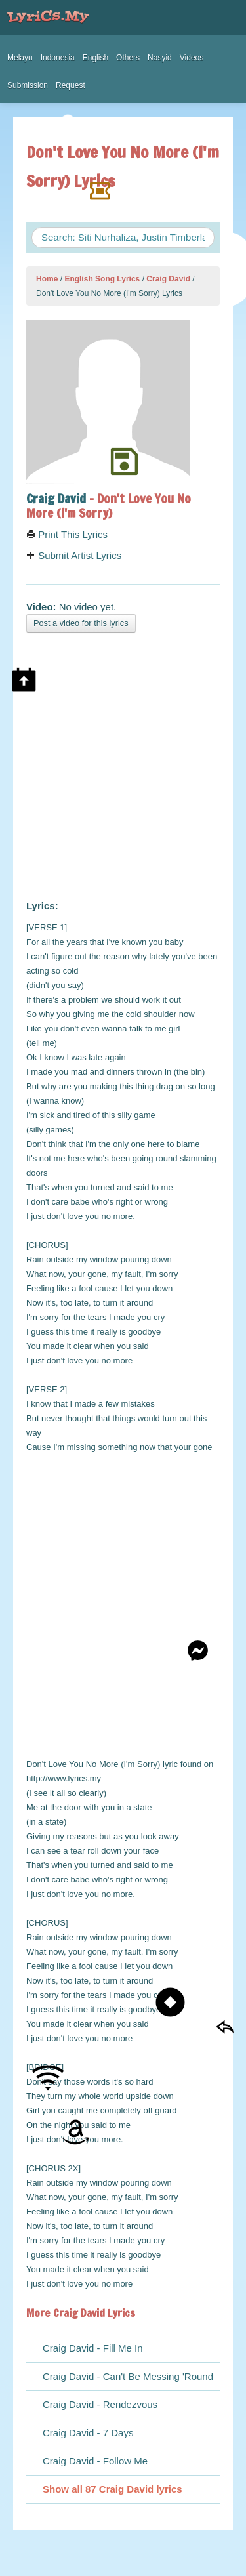 Image resolution: width=246 pixels, height=2576 pixels. Describe the element at coordinates (226, 2027) in the screenshot. I see `reply to a message or email` at that location.